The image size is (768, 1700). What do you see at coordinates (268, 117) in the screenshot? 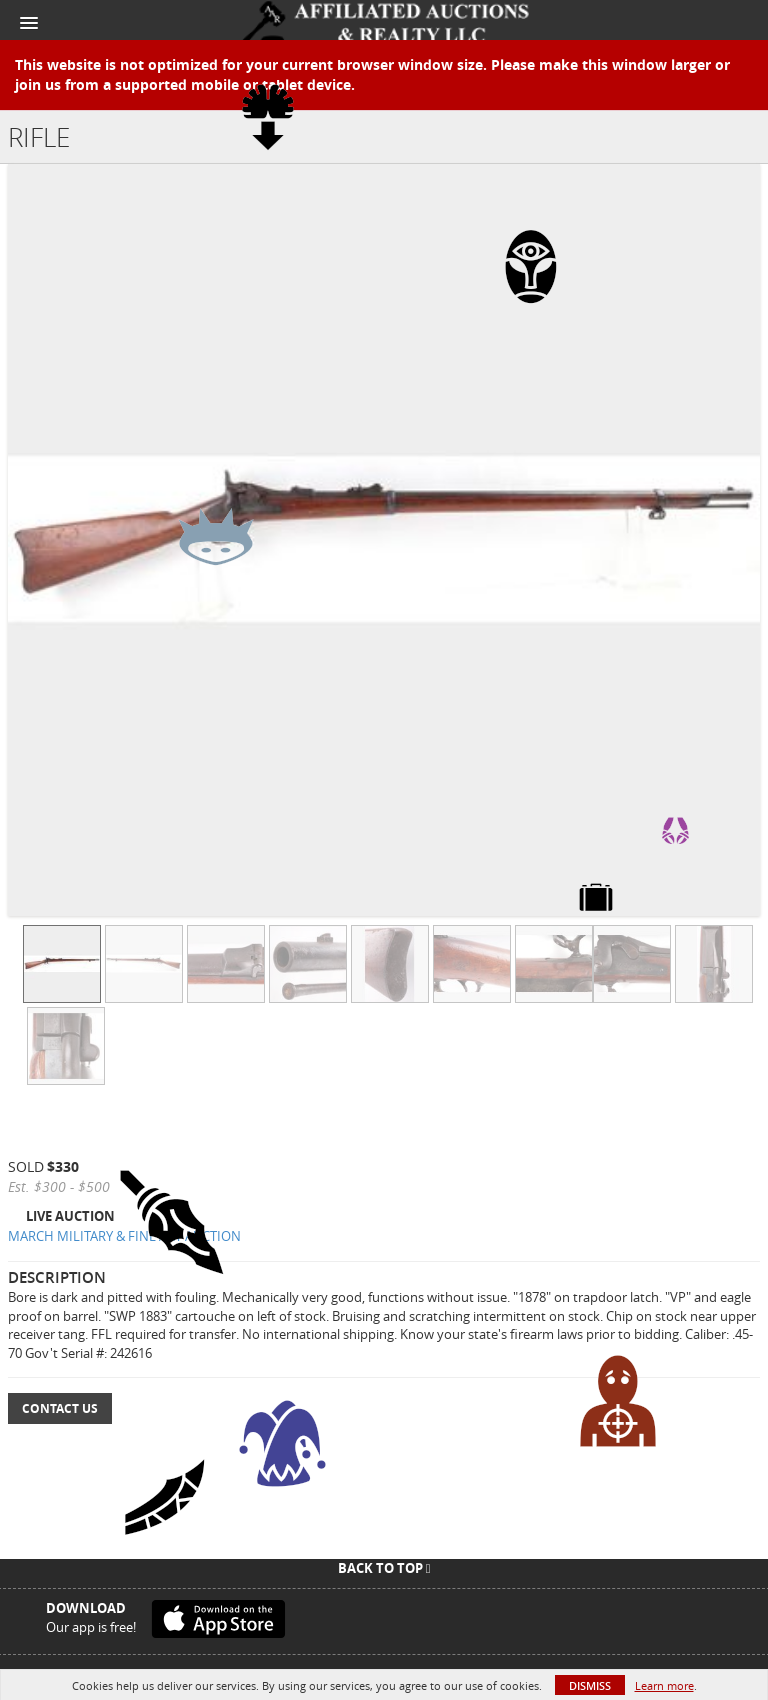
I see `export or download your thoughts and notes` at bounding box center [268, 117].